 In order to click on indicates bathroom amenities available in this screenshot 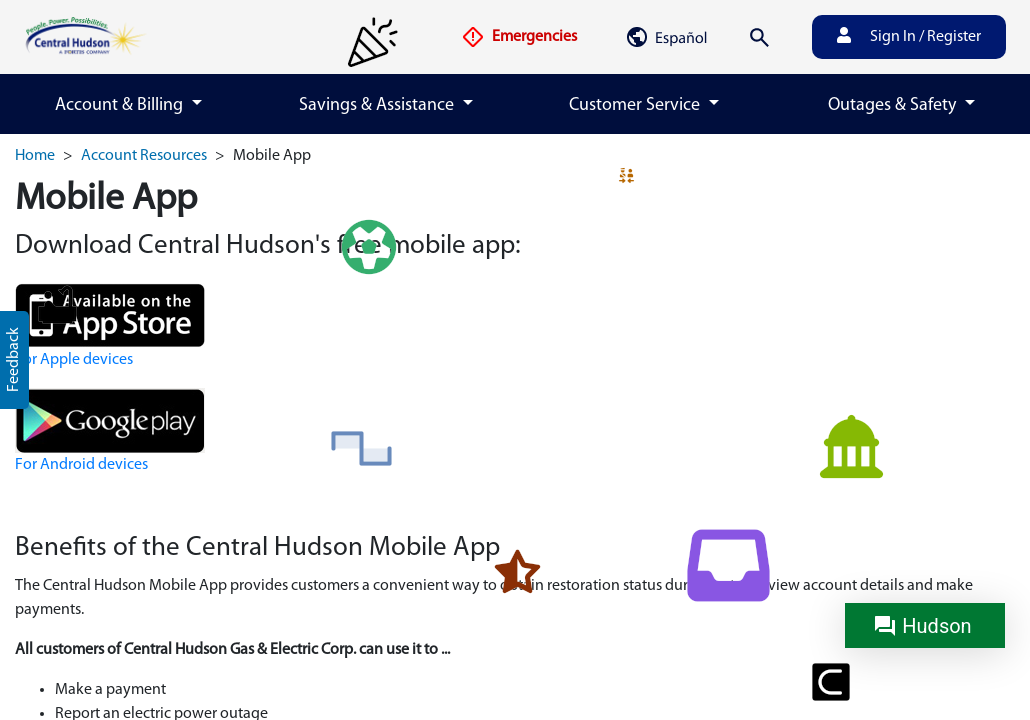, I will do `click(57, 304)`.